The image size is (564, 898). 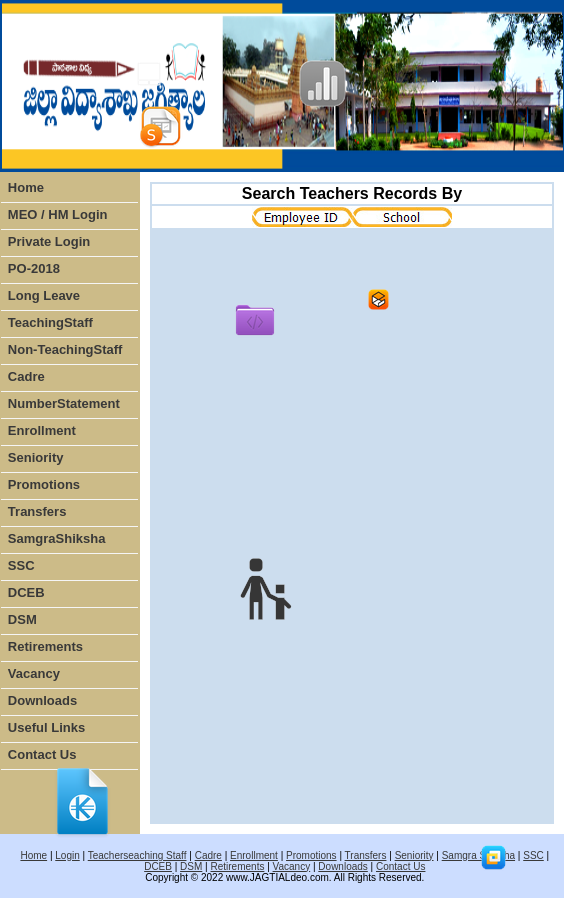 I want to click on open numbers spreadsheet app, so click(x=322, y=83).